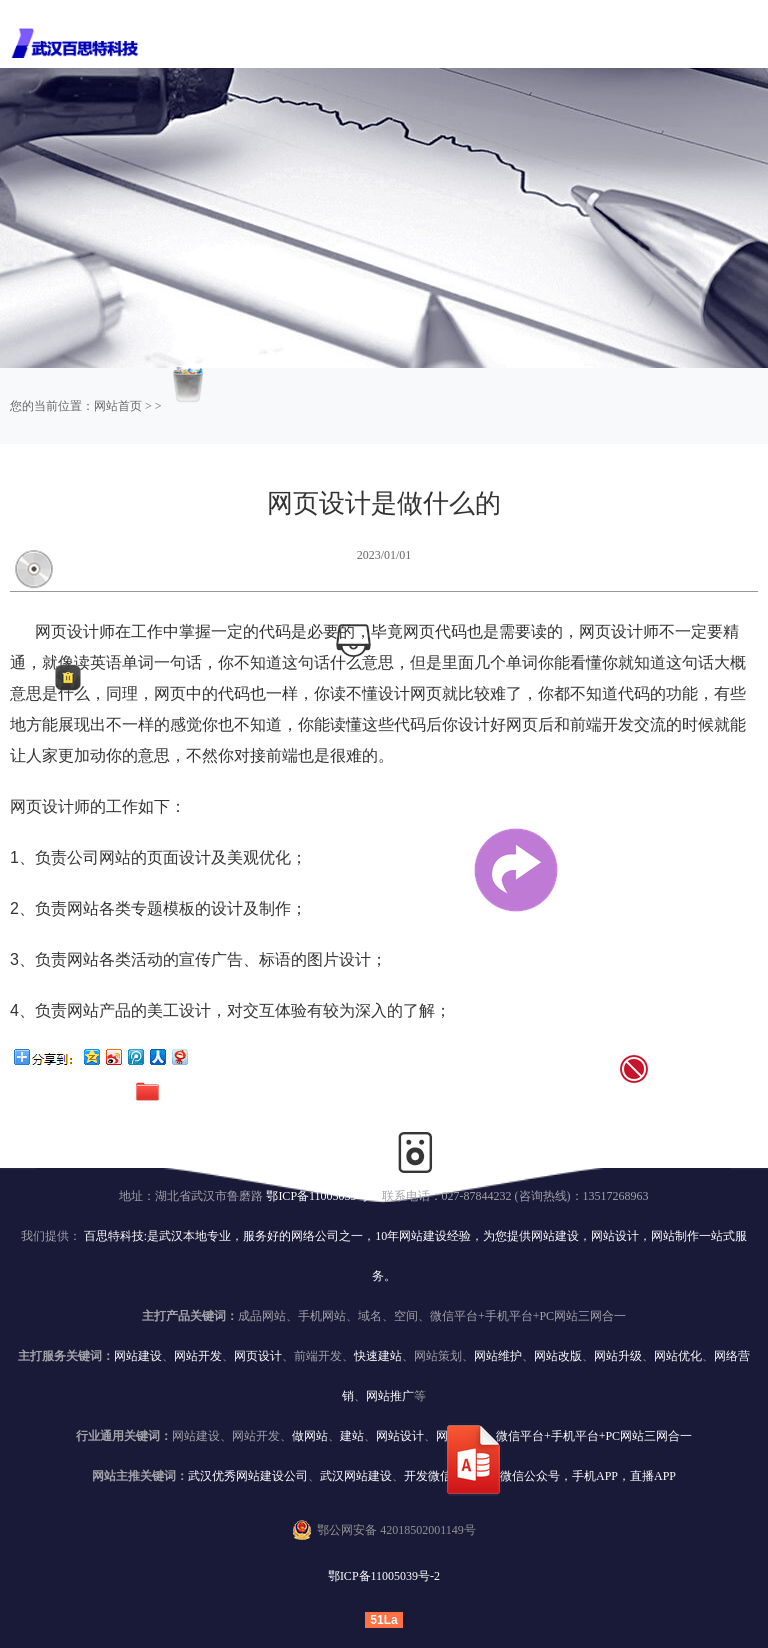  Describe the element at coordinates (353, 639) in the screenshot. I see `access optical disc drive` at that location.